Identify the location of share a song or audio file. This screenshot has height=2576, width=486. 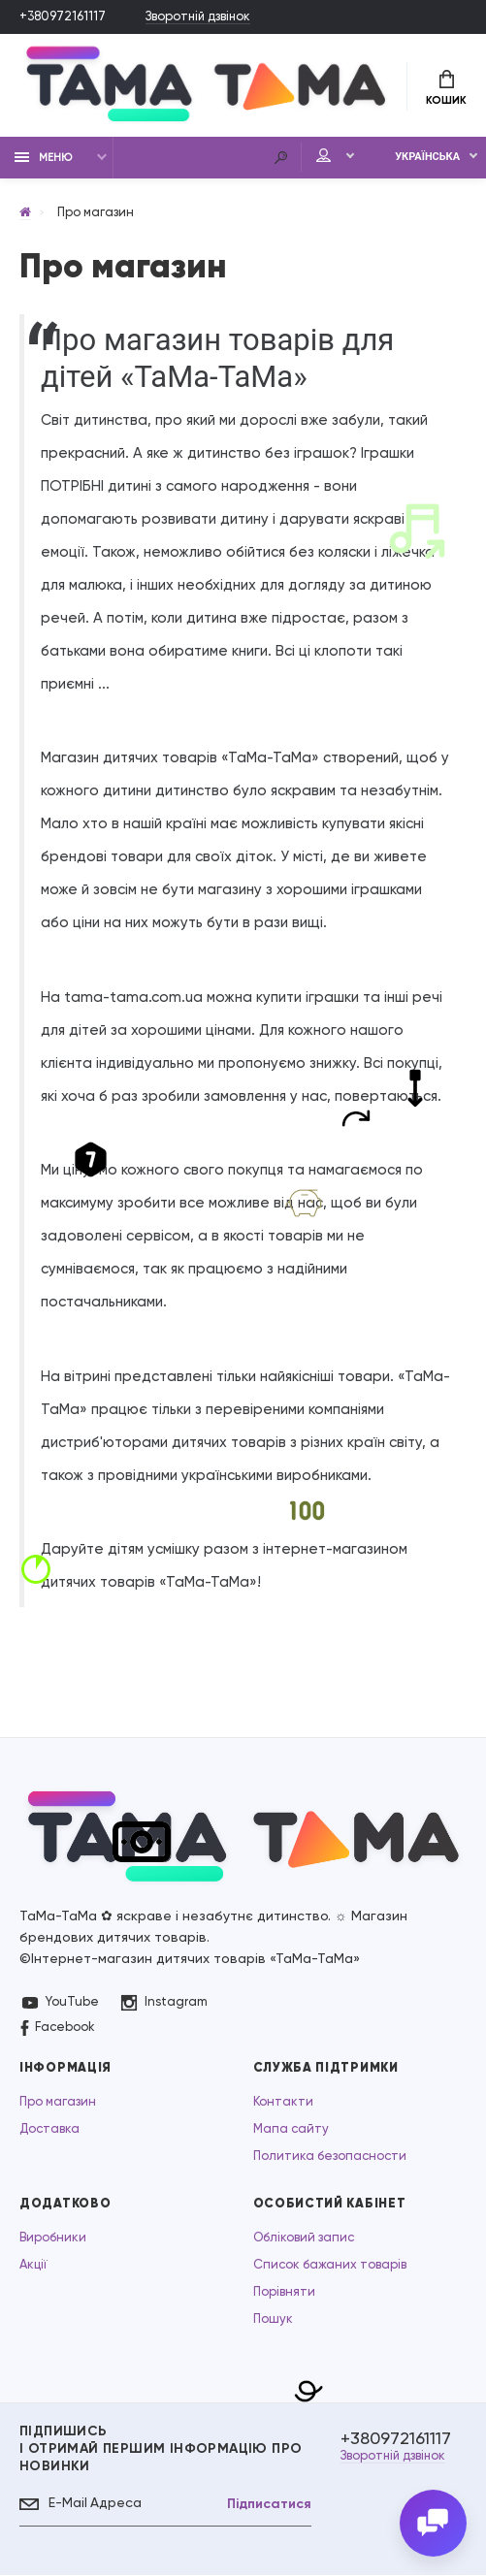
(417, 529).